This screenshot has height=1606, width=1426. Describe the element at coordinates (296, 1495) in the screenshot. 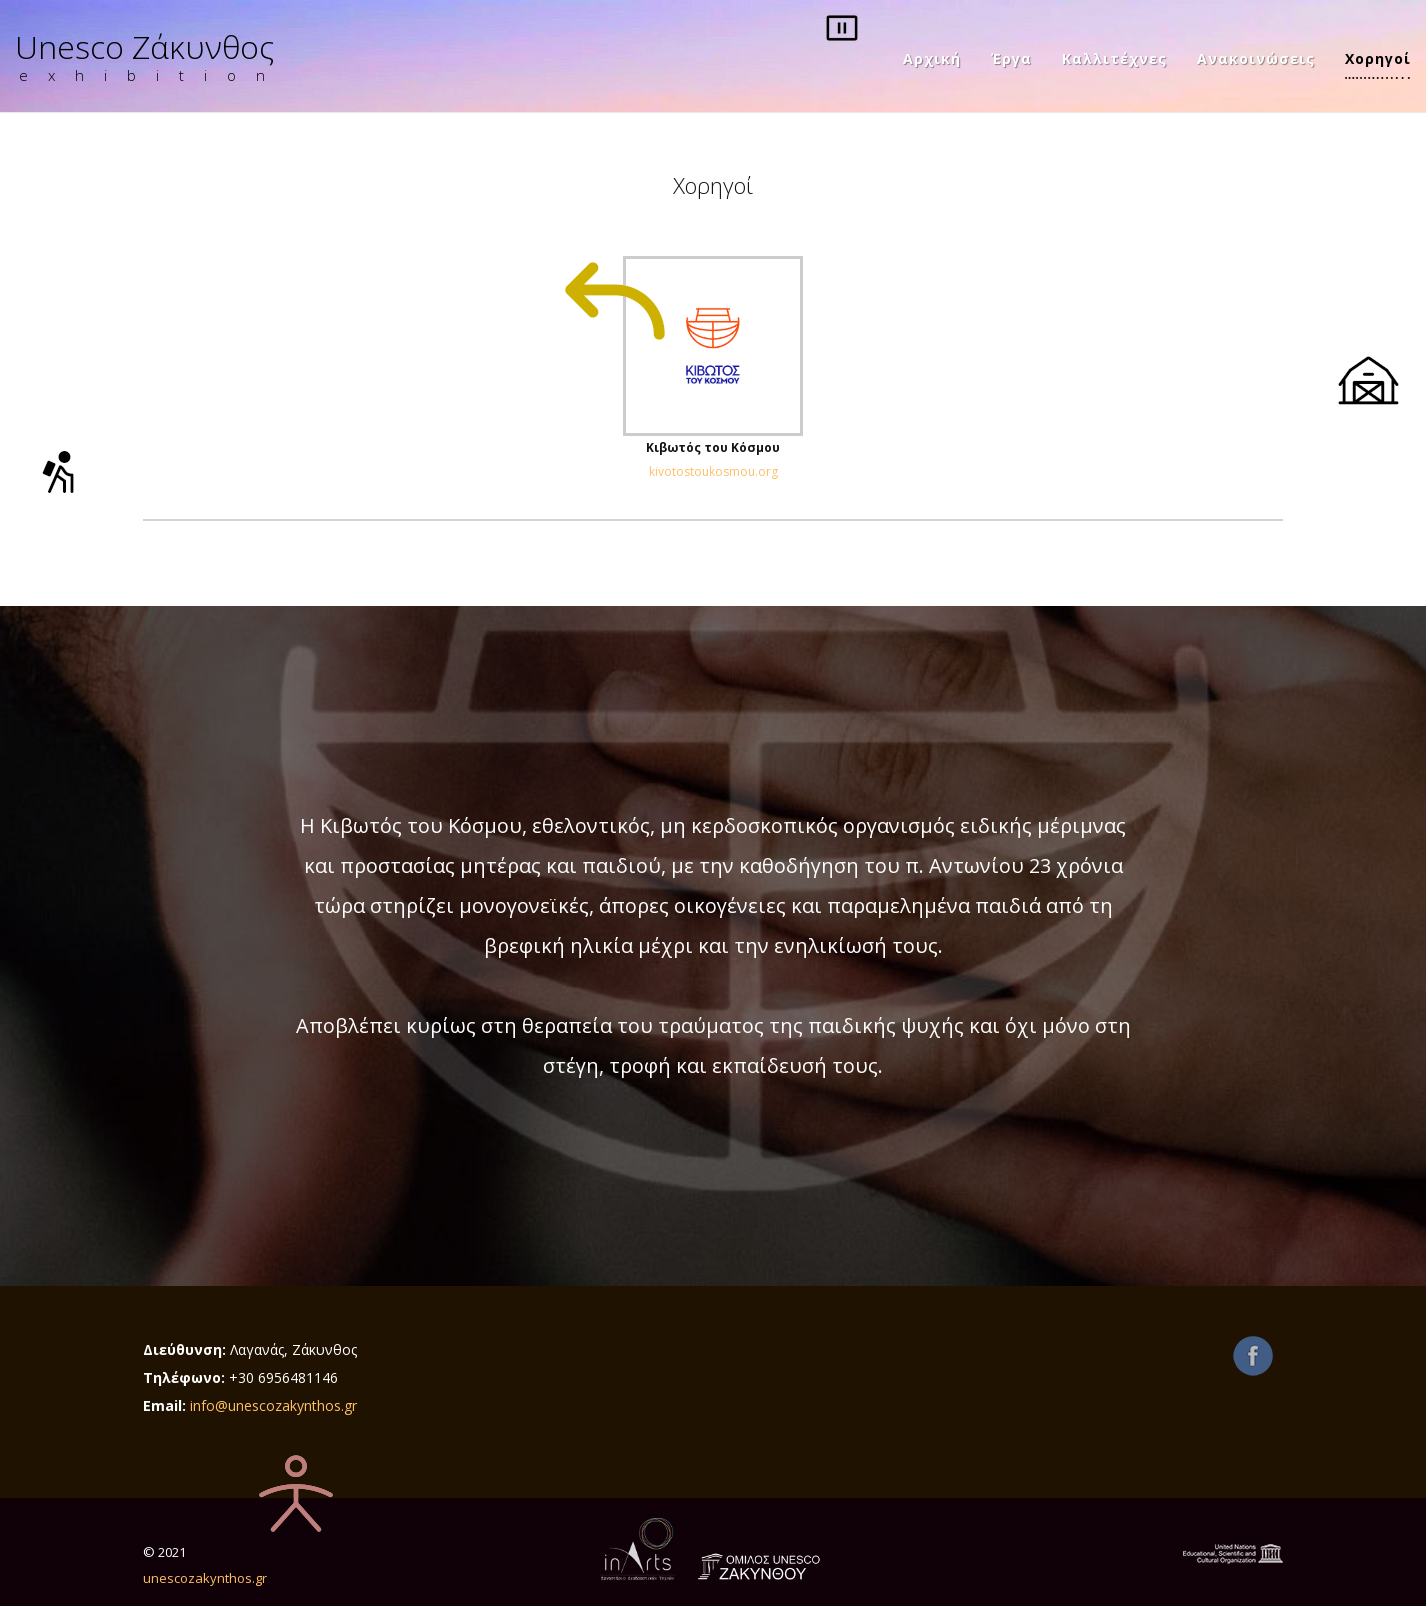

I see `view user profile` at that location.